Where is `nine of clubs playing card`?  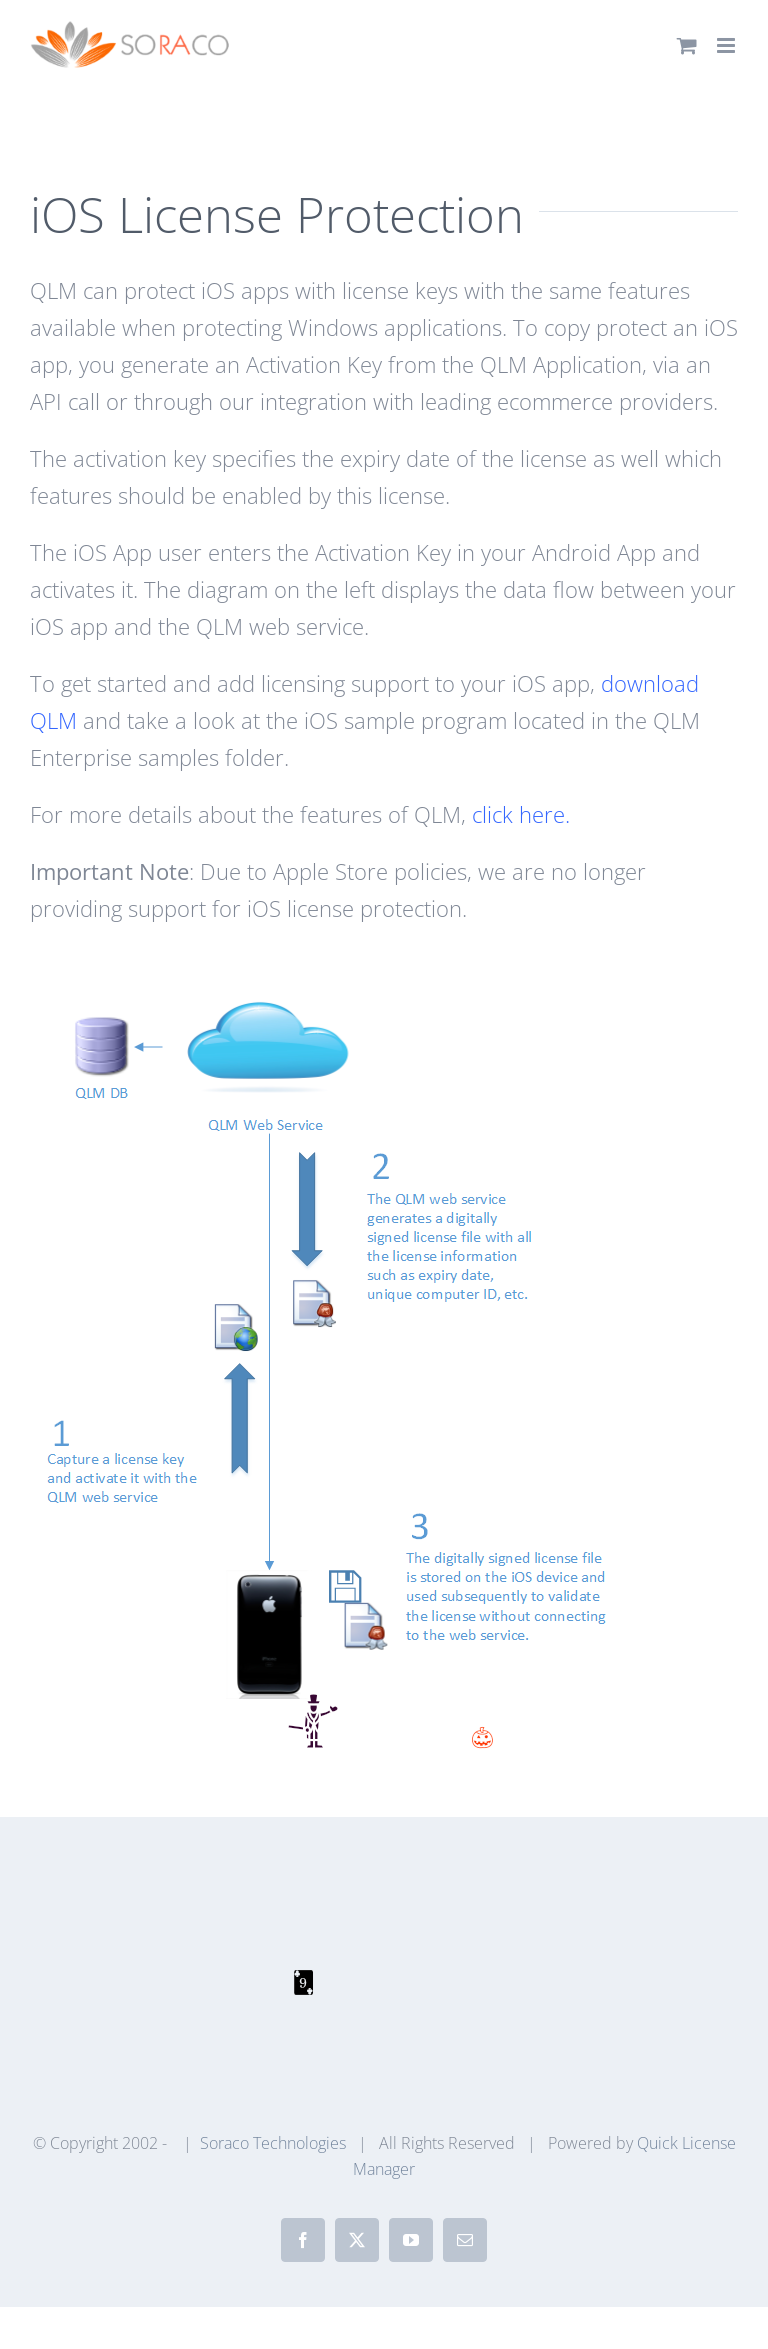
nine of clubs playing card is located at coordinates (303, 1982).